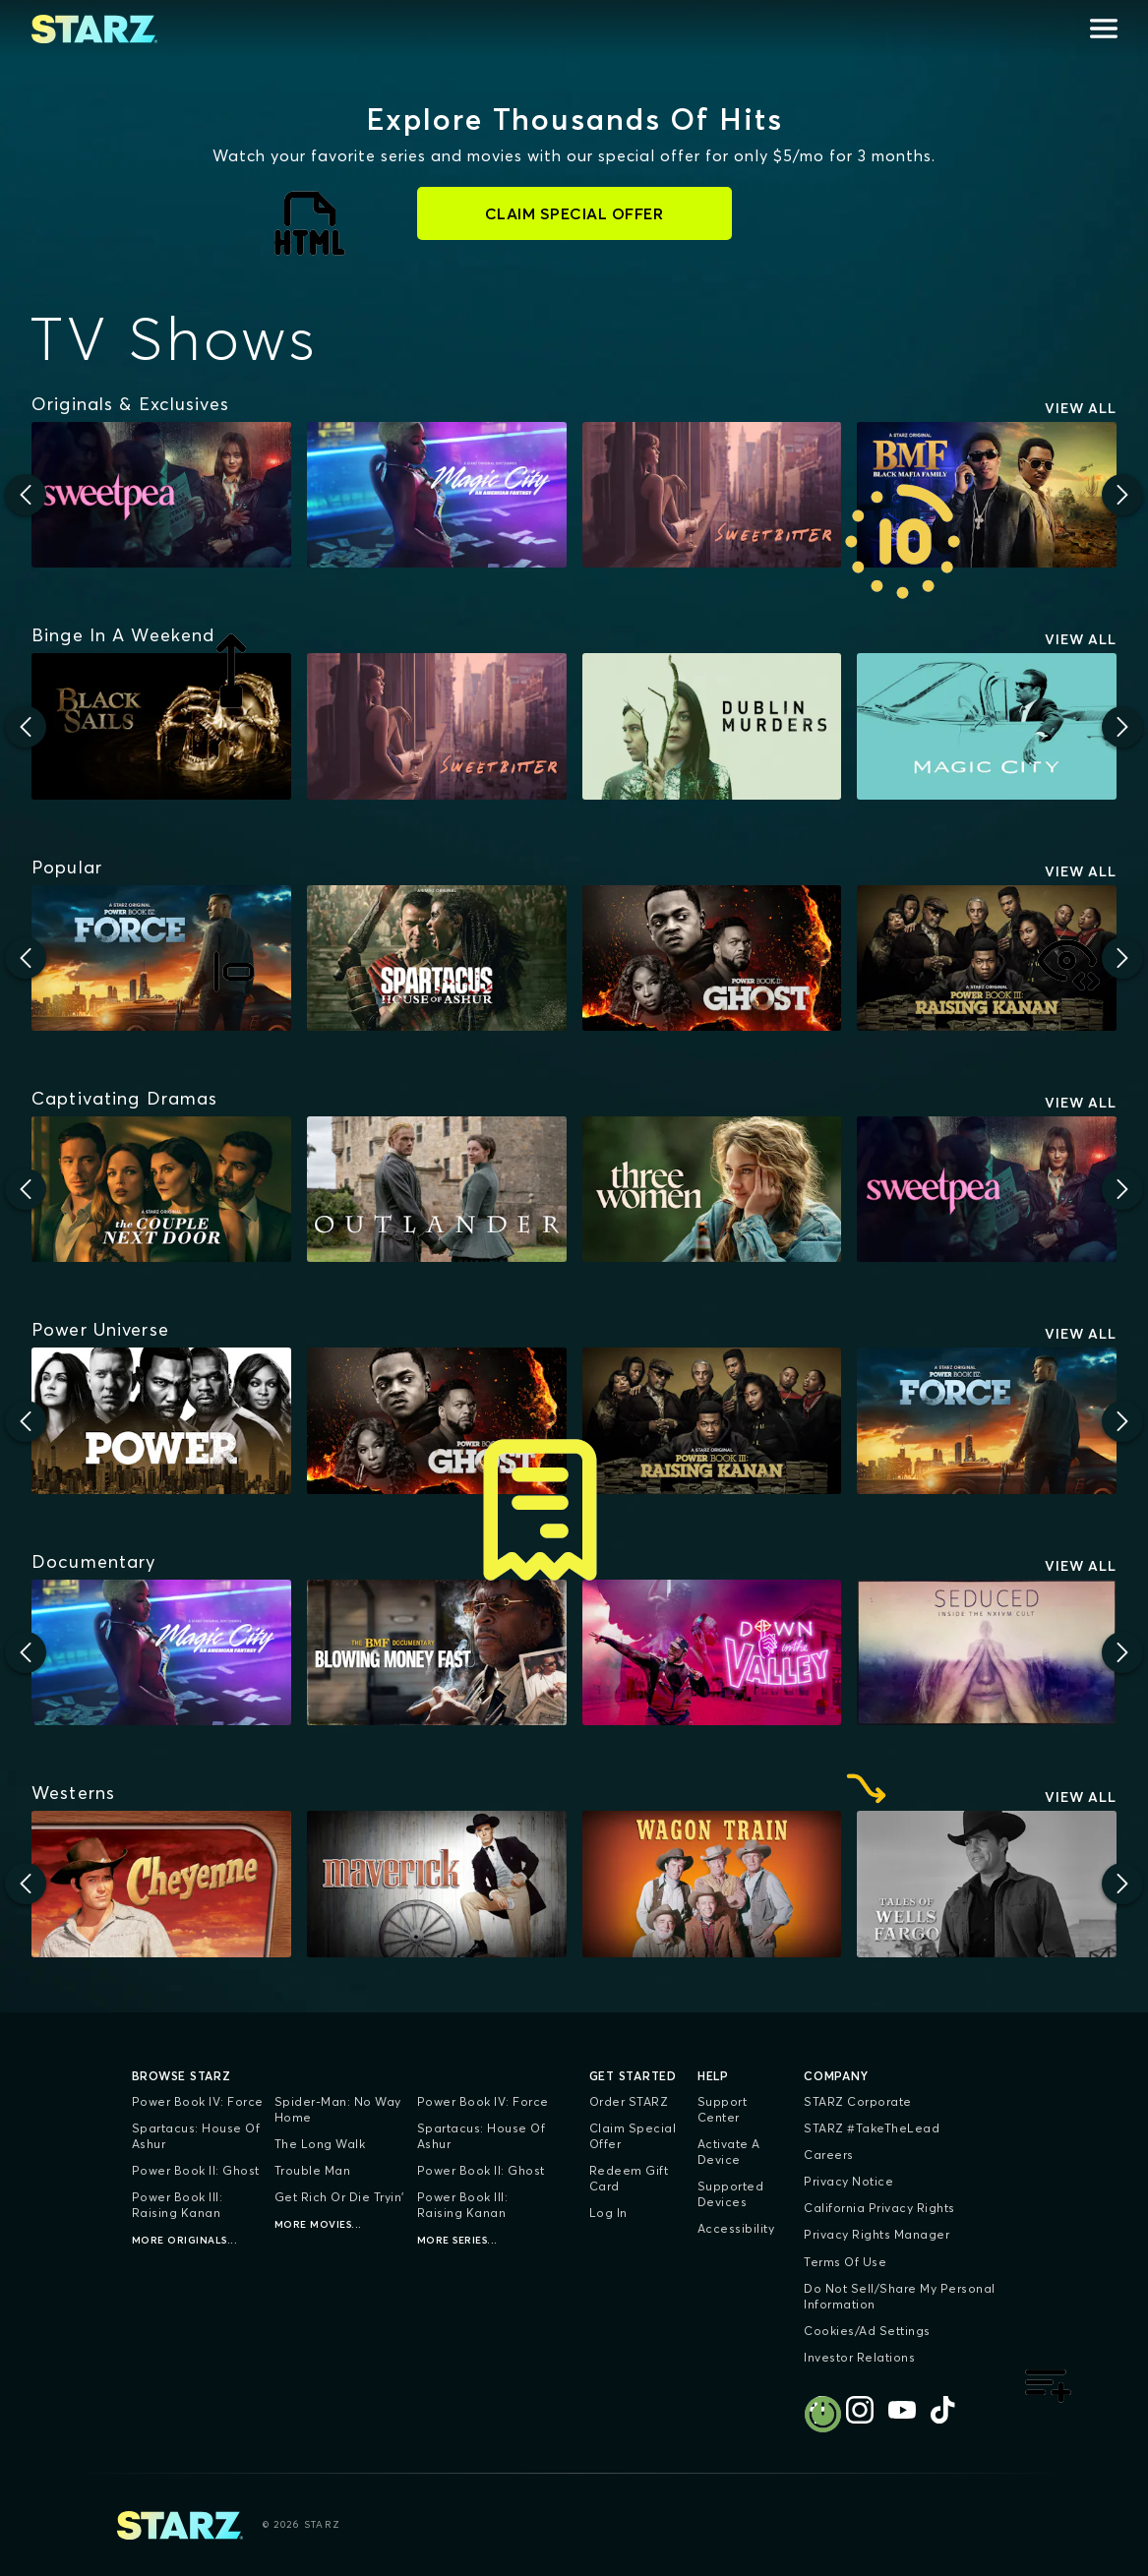 Image resolution: width=1148 pixels, height=2576 pixels. I want to click on upload a file or content, so click(231, 671).